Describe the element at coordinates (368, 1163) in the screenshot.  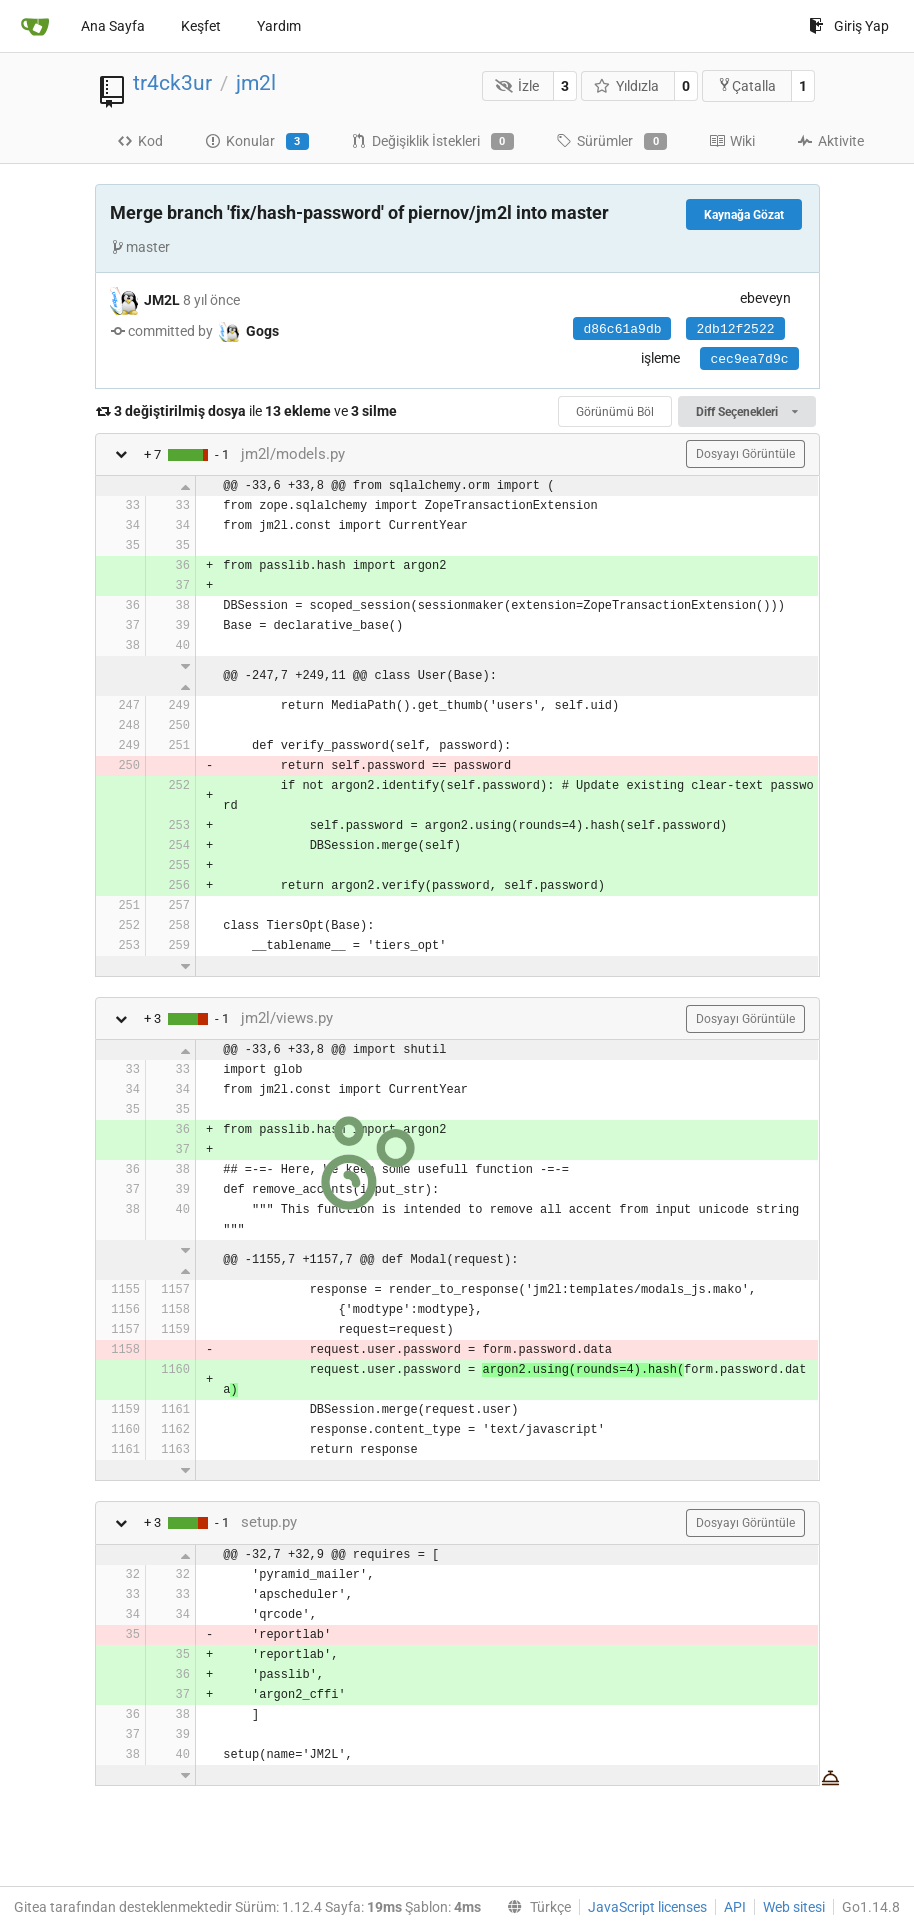
I see `open chat or messaging` at that location.